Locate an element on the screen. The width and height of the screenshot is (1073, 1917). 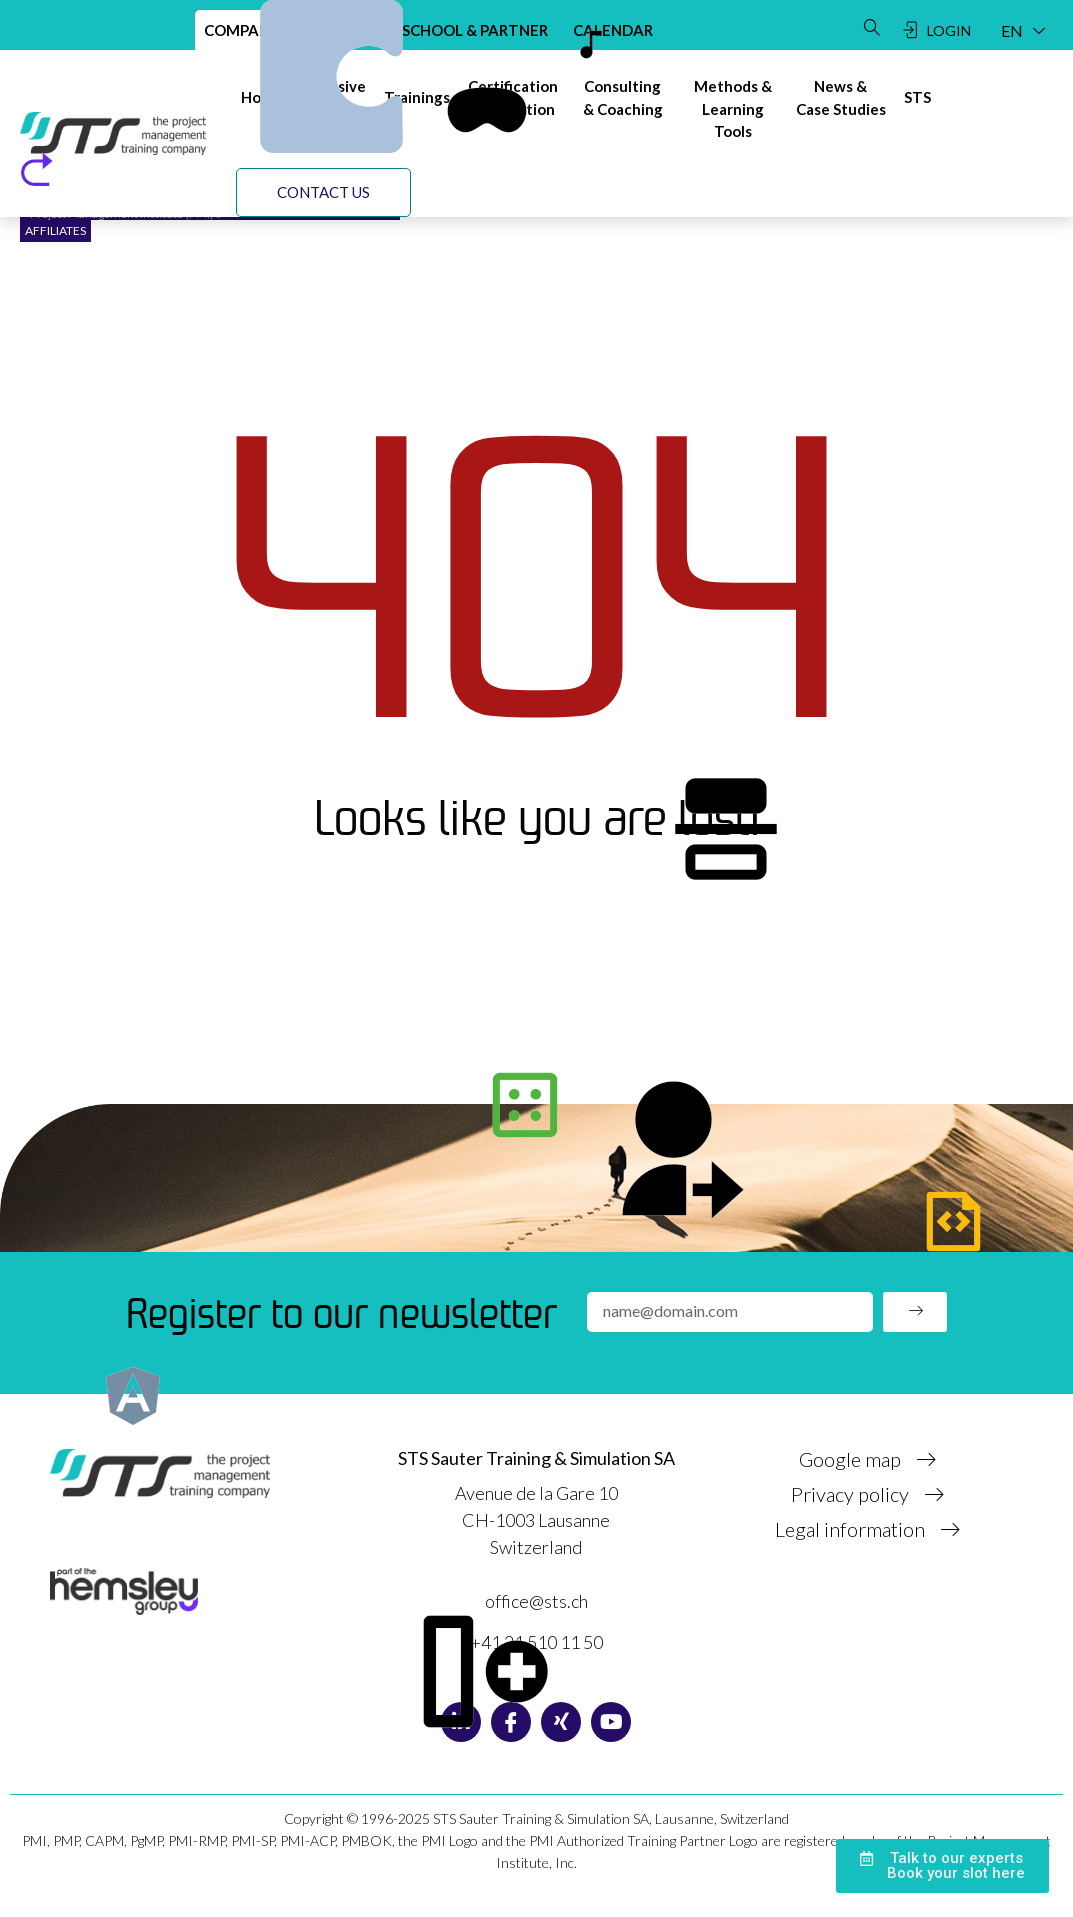
open coda document is located at coordinates (331, 76).